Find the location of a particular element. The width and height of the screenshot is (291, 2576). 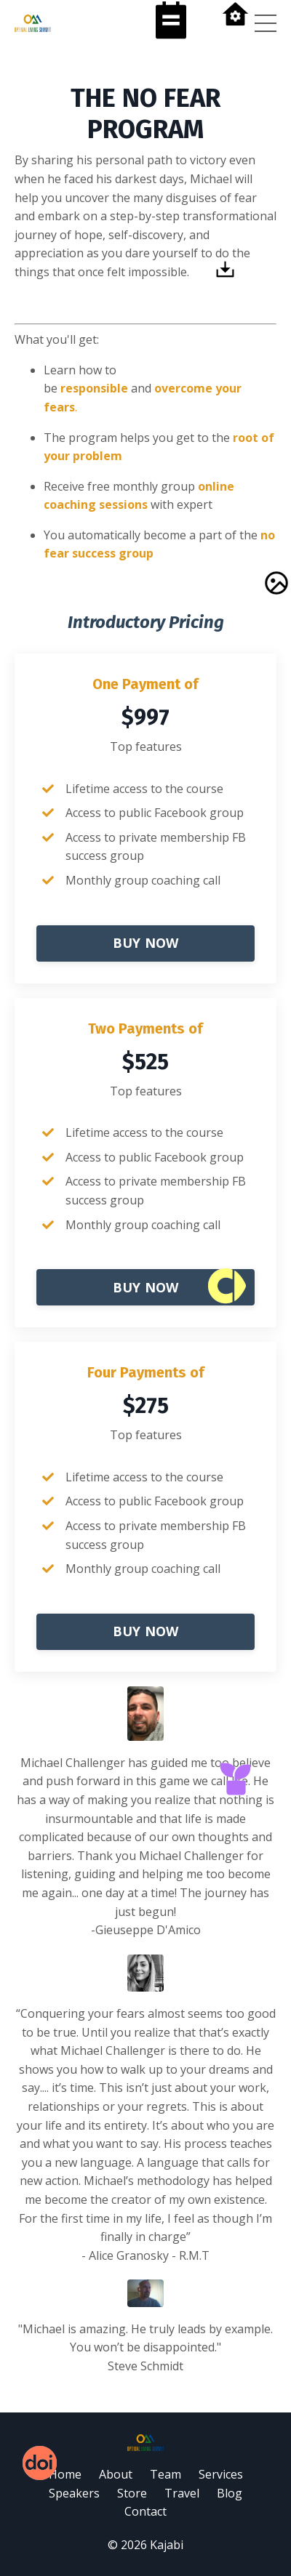

view your to-do list is located at coordinates (171, 22).